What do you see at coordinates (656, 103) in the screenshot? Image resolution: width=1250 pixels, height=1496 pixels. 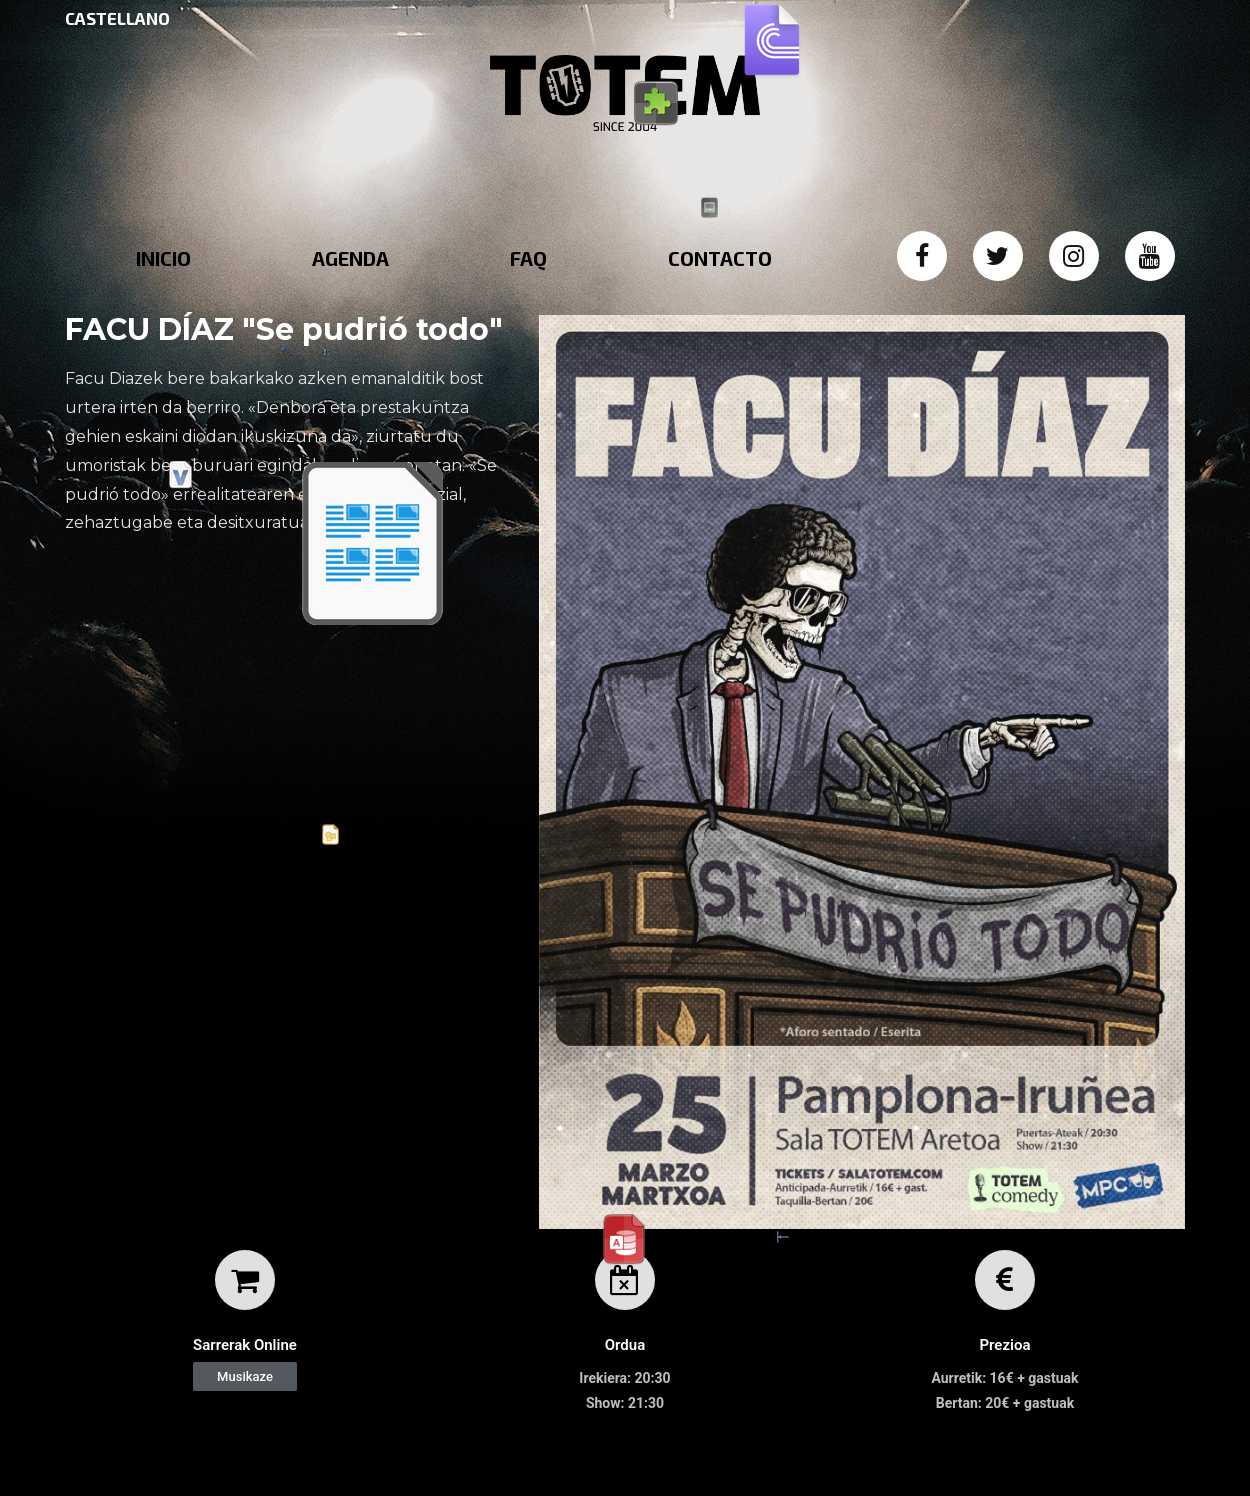 I see `browse or manage system add-ons` at bounding box center [656, 103].